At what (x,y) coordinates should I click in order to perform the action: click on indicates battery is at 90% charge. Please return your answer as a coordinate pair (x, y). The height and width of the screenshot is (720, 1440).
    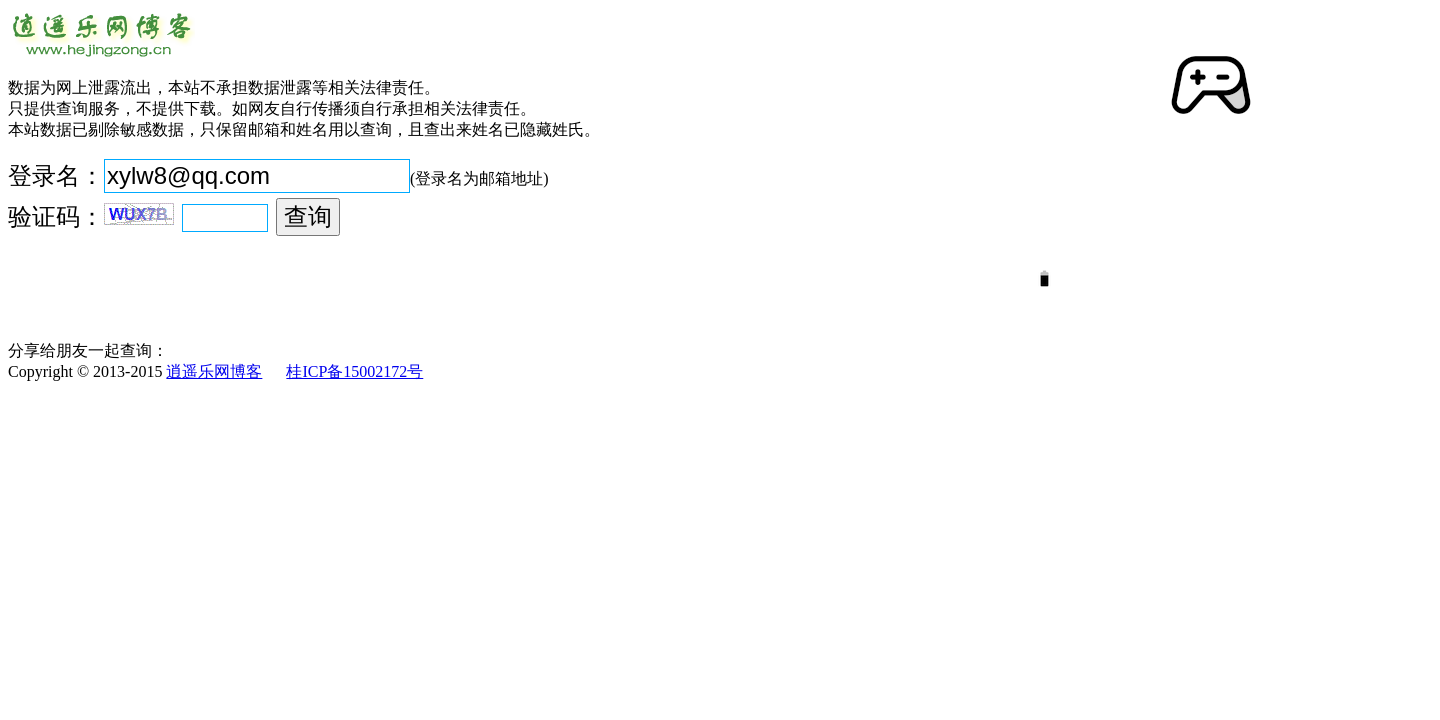
    Looking at the image, I should click on (1044, 278).